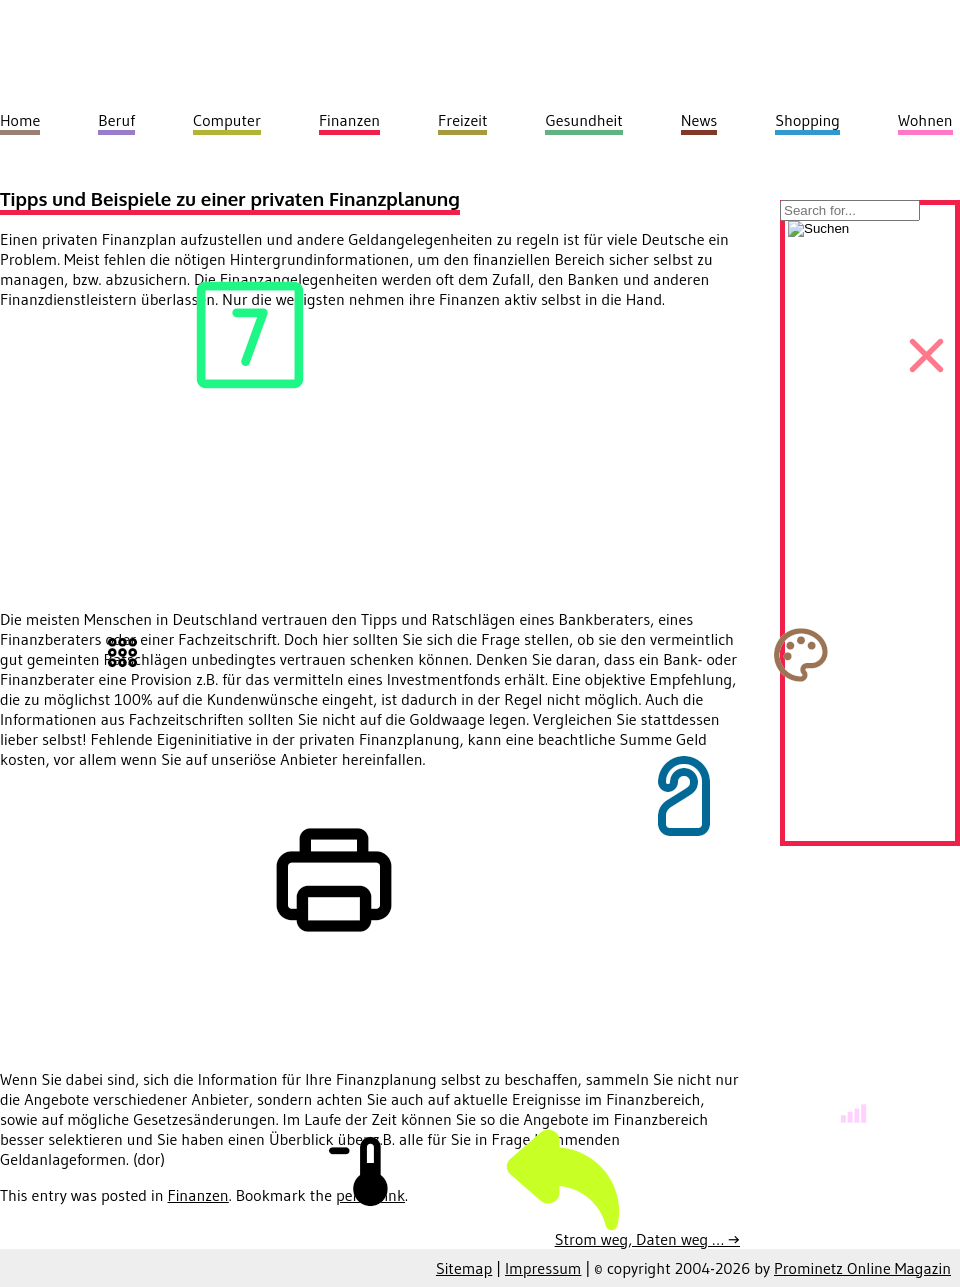 Image resolution: width=960 pixels, height=1287 pixels. Describe the element at coordinates (926, 355) in the screenshot. I see `close the current window or dialog` at that location.